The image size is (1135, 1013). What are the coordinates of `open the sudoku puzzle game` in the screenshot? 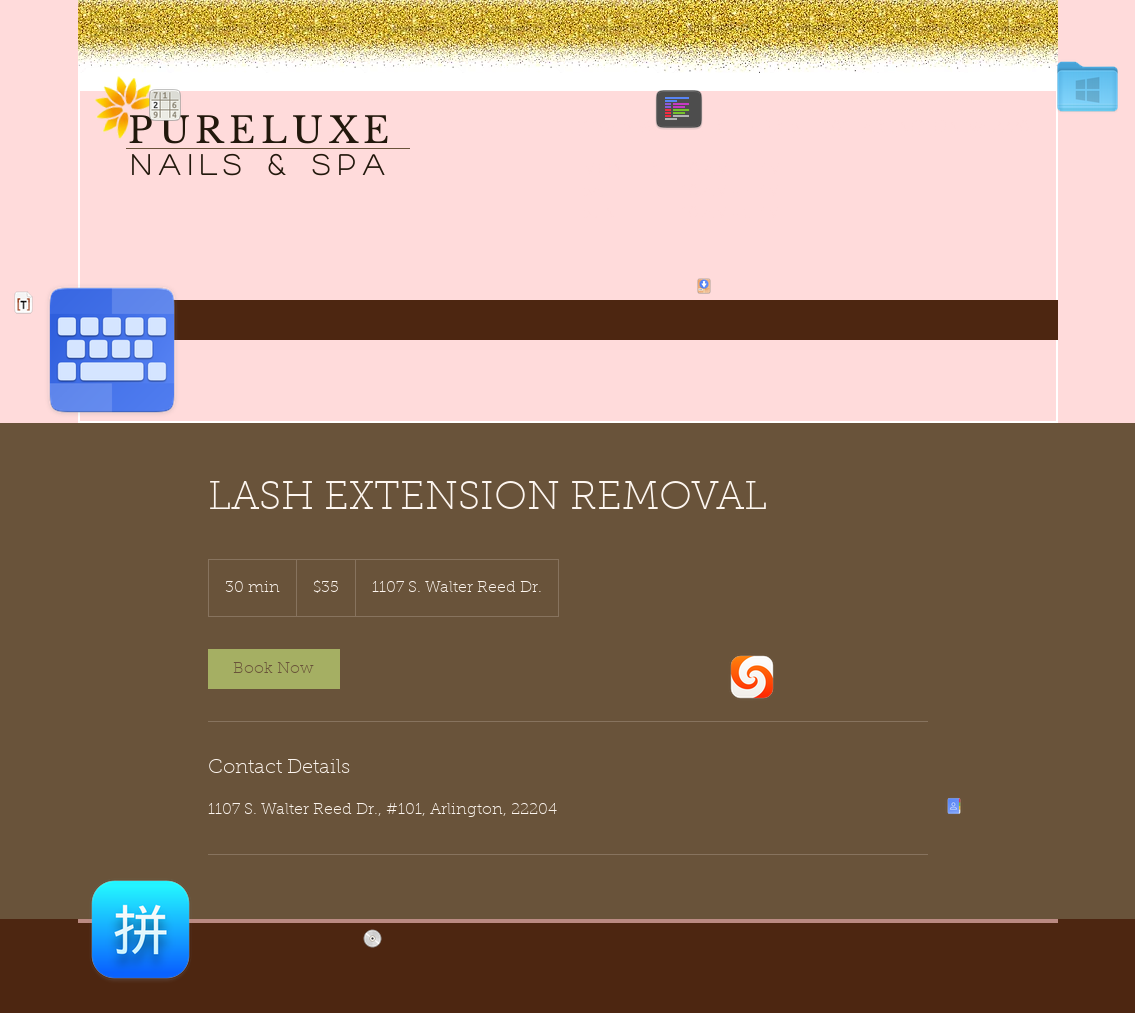 It's located at (165, 105).